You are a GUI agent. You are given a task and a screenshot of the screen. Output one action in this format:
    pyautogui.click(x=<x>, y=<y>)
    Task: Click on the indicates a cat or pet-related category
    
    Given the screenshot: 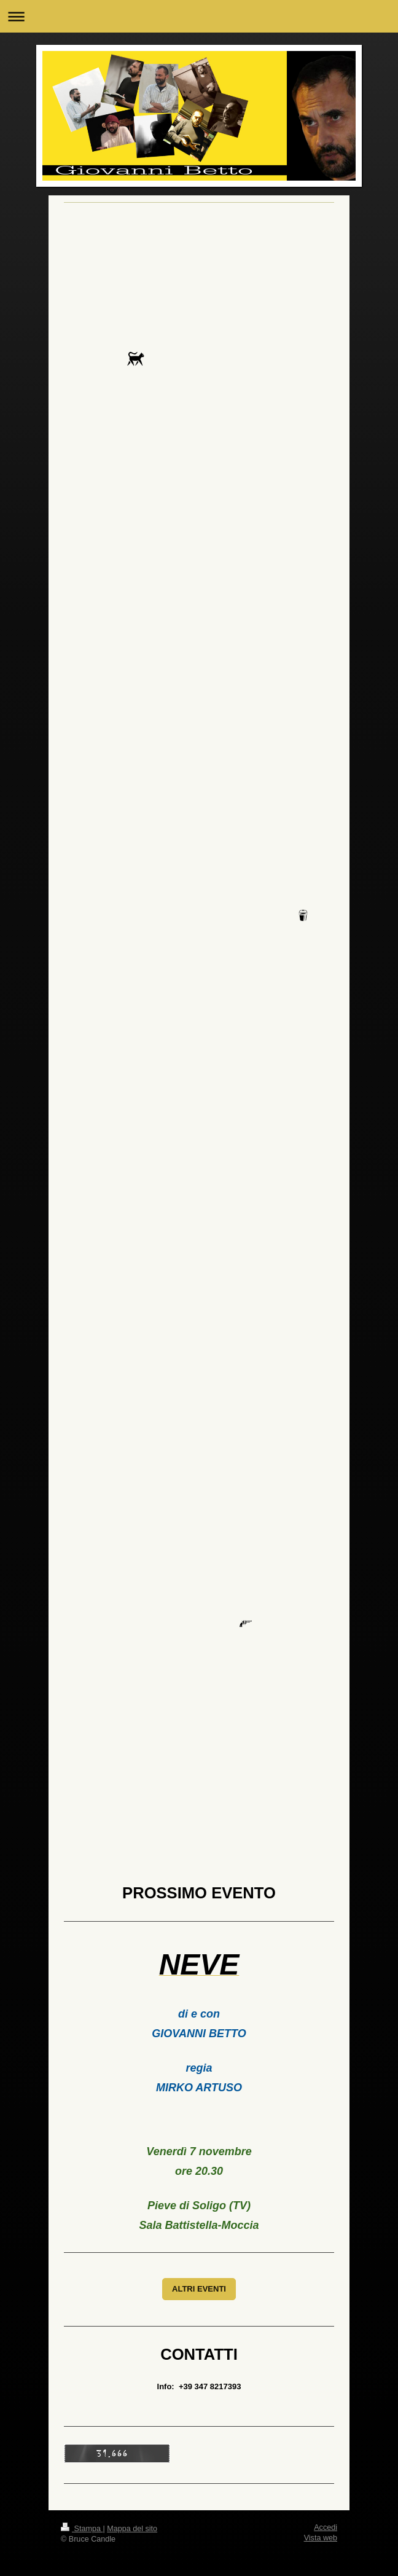 What is the action you would take?
    pyautogui.click(x=136, y=359)
    